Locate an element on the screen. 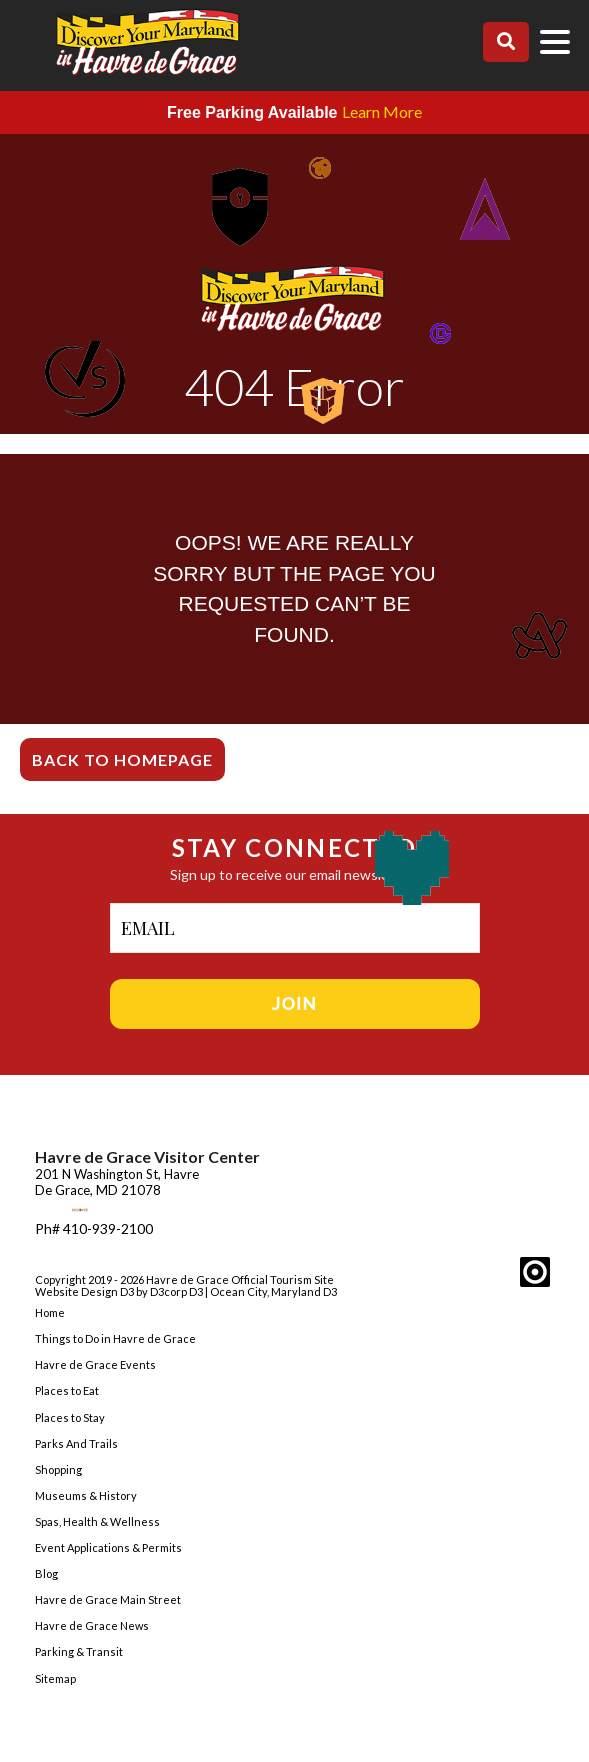 This screenshot has width=589, height=1762. spring security framework logo is located at coordinates (240, 207).